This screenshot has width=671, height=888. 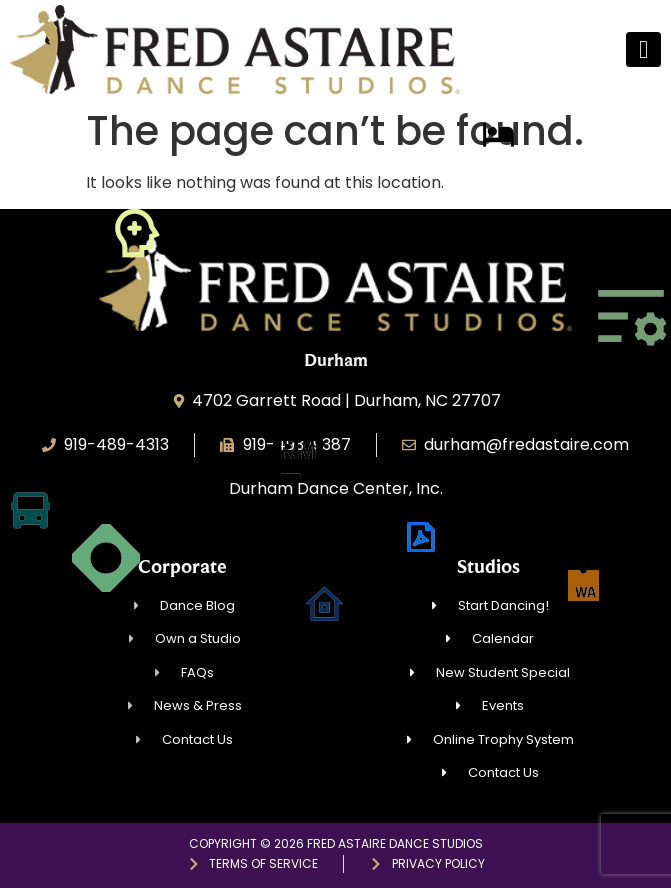 I want to click on navigate to home screen, so click(x=324, y=605).